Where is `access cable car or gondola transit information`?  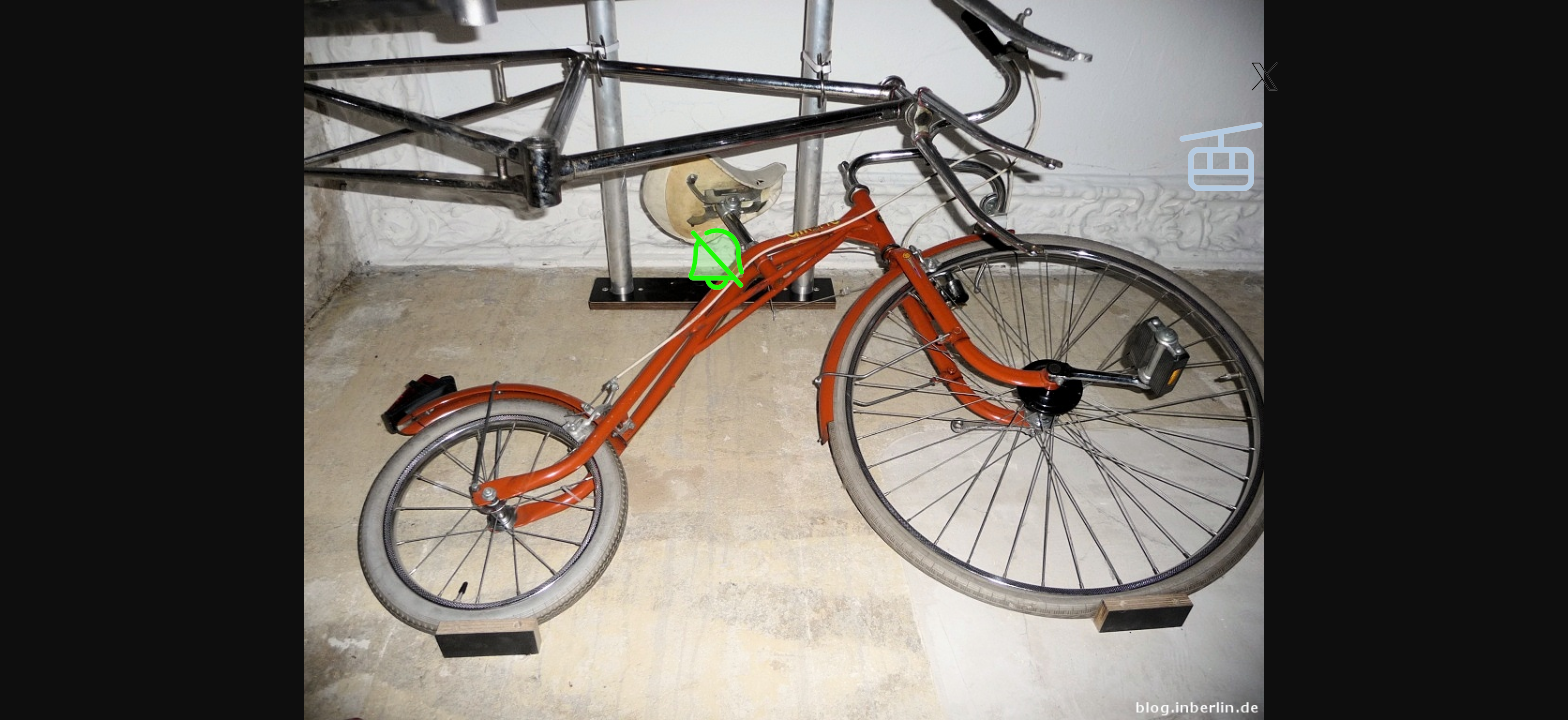
access cable car or gondola transit information is located at coordinates (1221, 158).